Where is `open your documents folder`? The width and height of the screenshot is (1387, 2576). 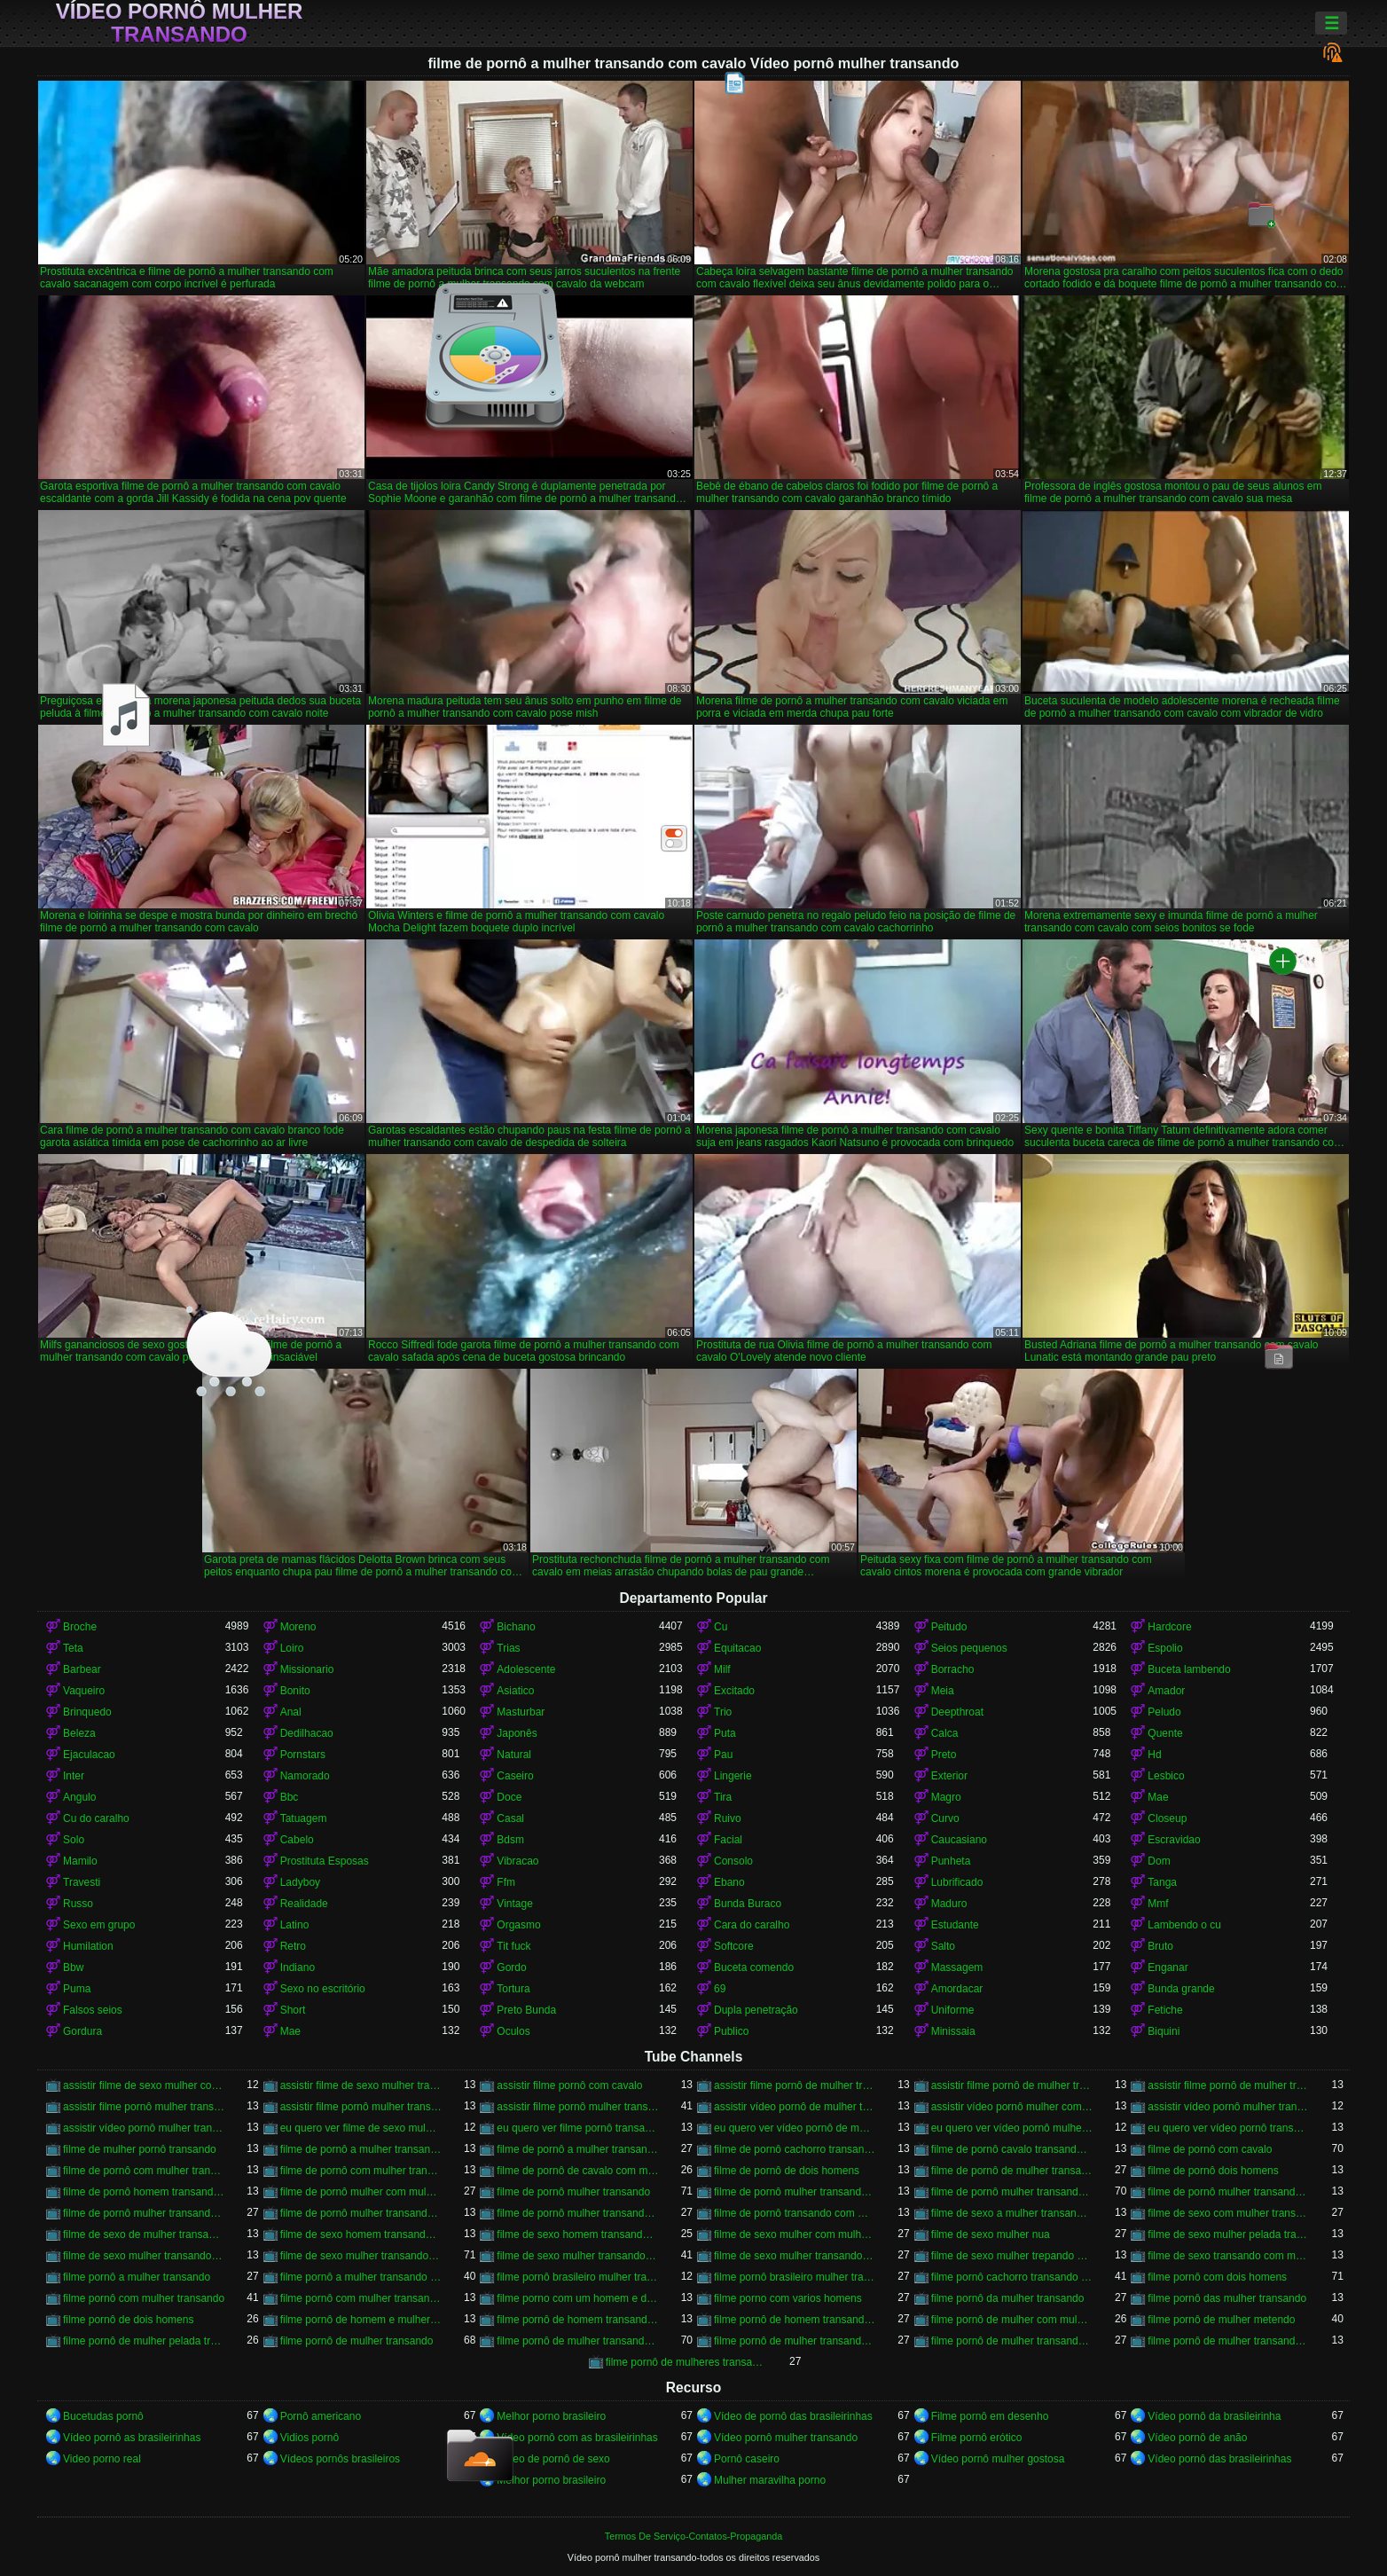 open your documents folder is located at coordinates (1279, 1355).